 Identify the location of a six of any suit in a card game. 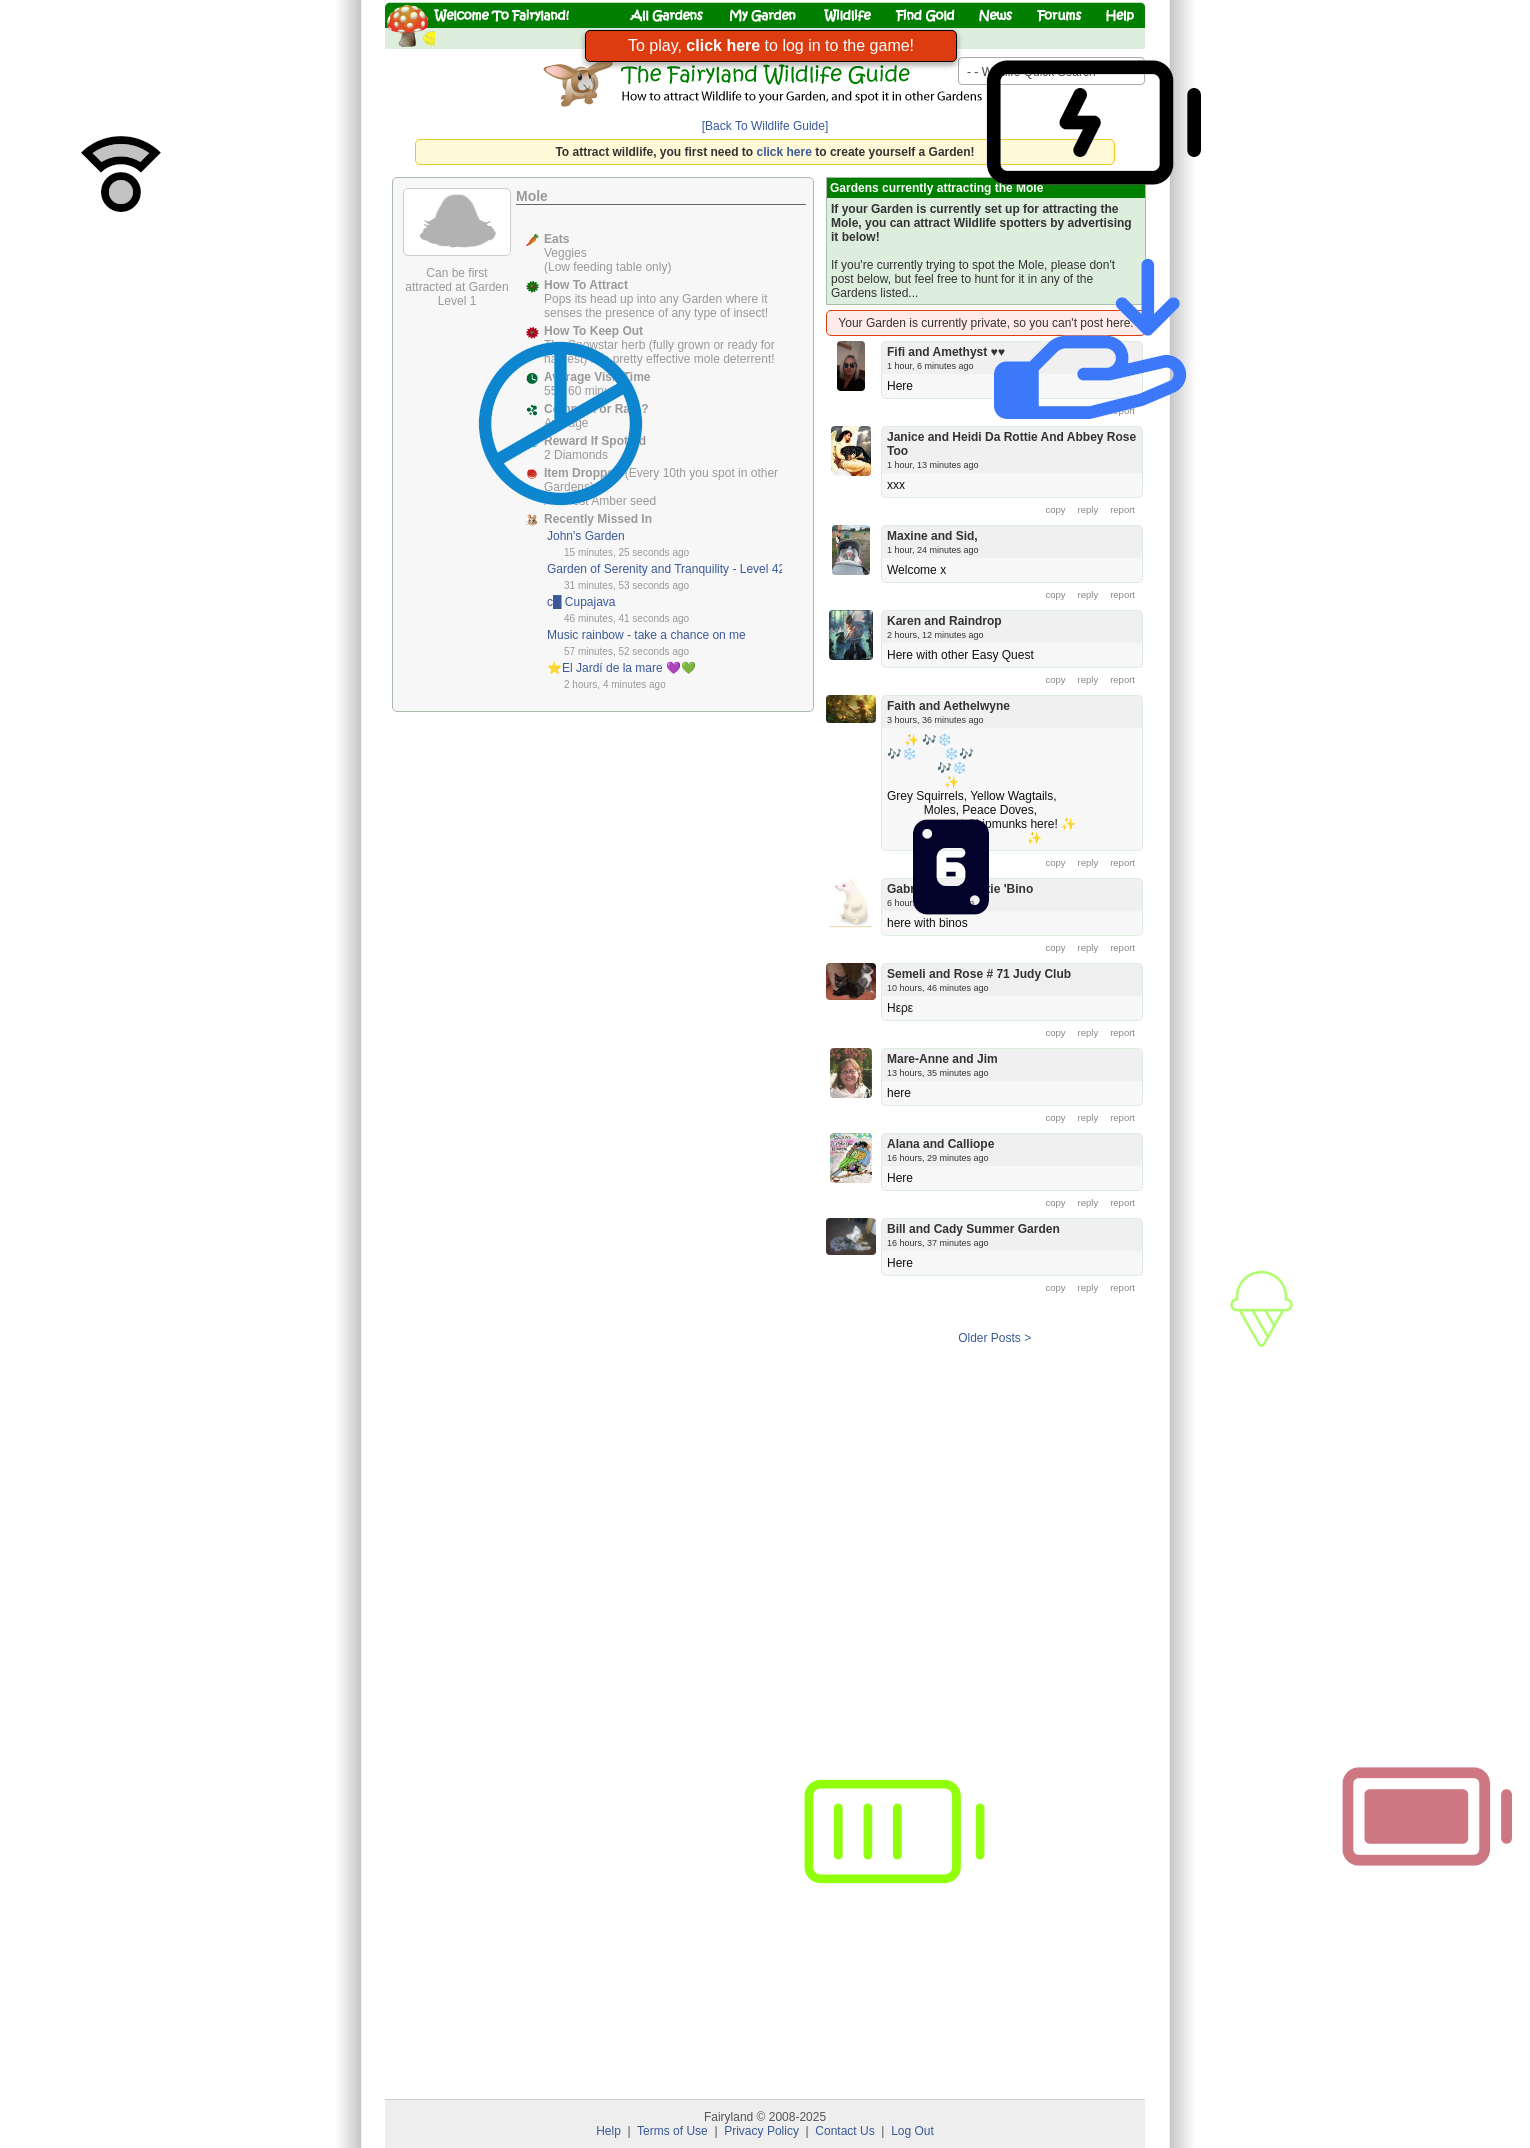
(951, 867).